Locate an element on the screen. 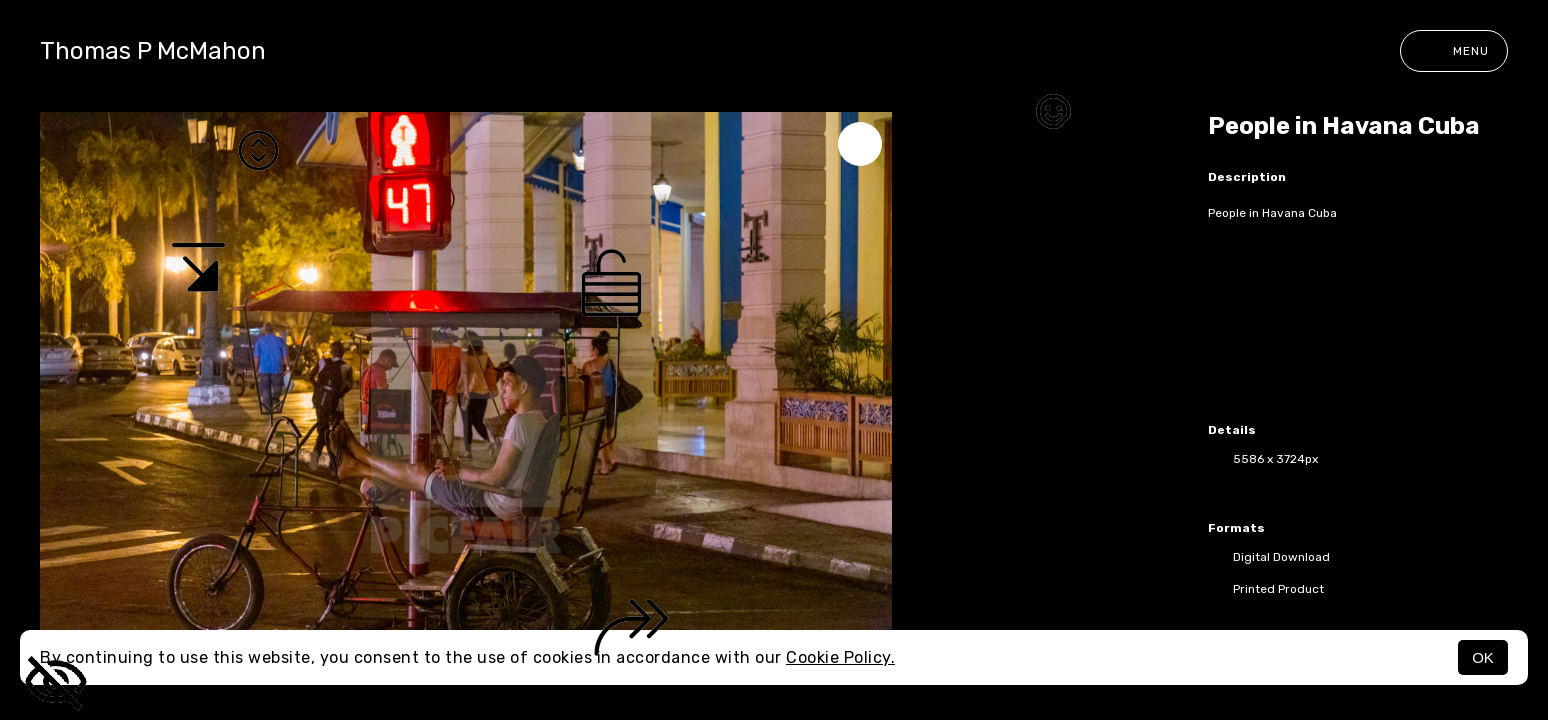 The height and width of the screenshot is (720, 1548). forward or share content to another destination is located at coordinates (631, 627).